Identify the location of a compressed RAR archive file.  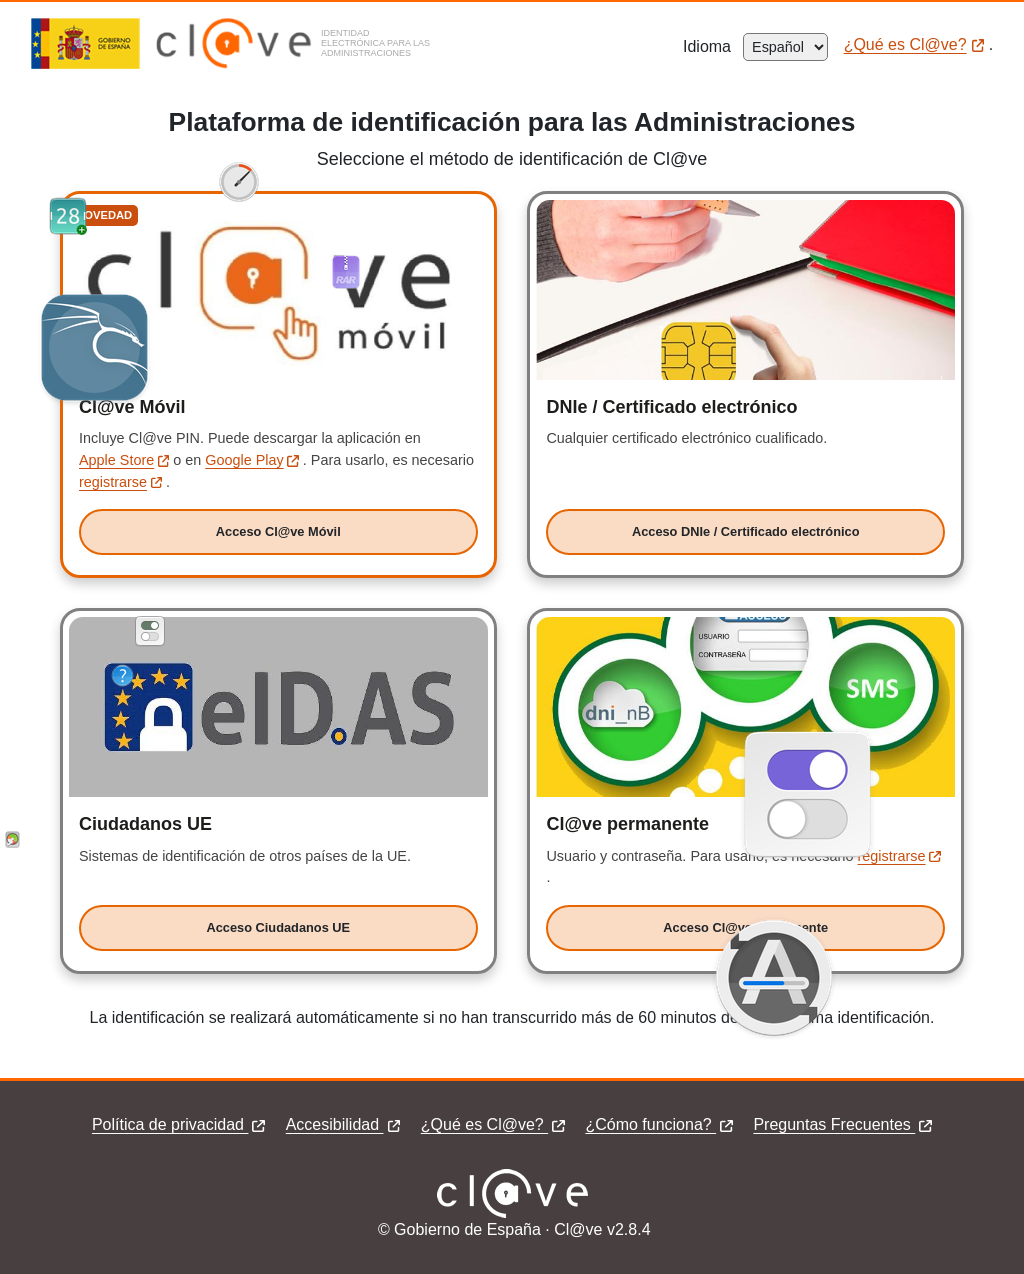
(346, 272).